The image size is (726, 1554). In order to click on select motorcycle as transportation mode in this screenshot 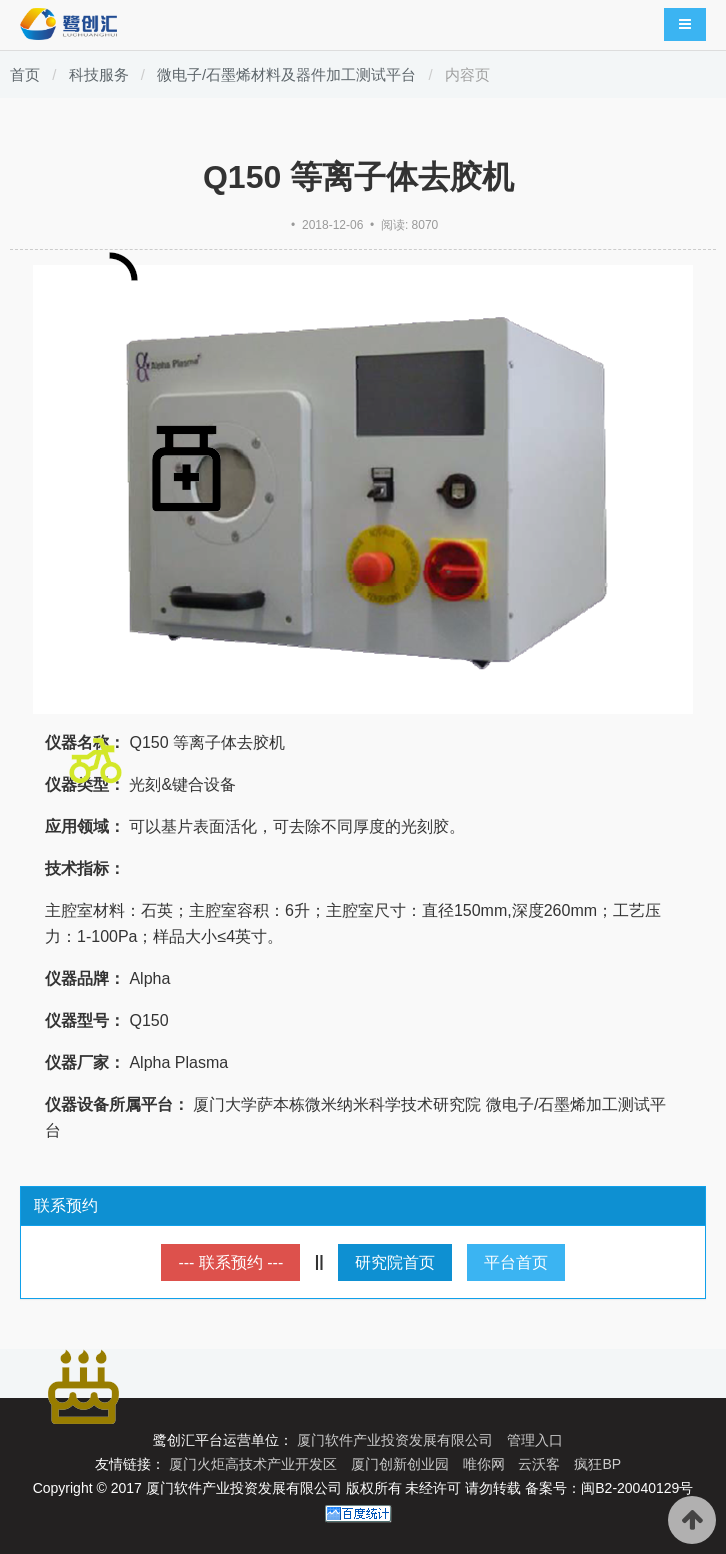, I will do `click(95, 759)`.